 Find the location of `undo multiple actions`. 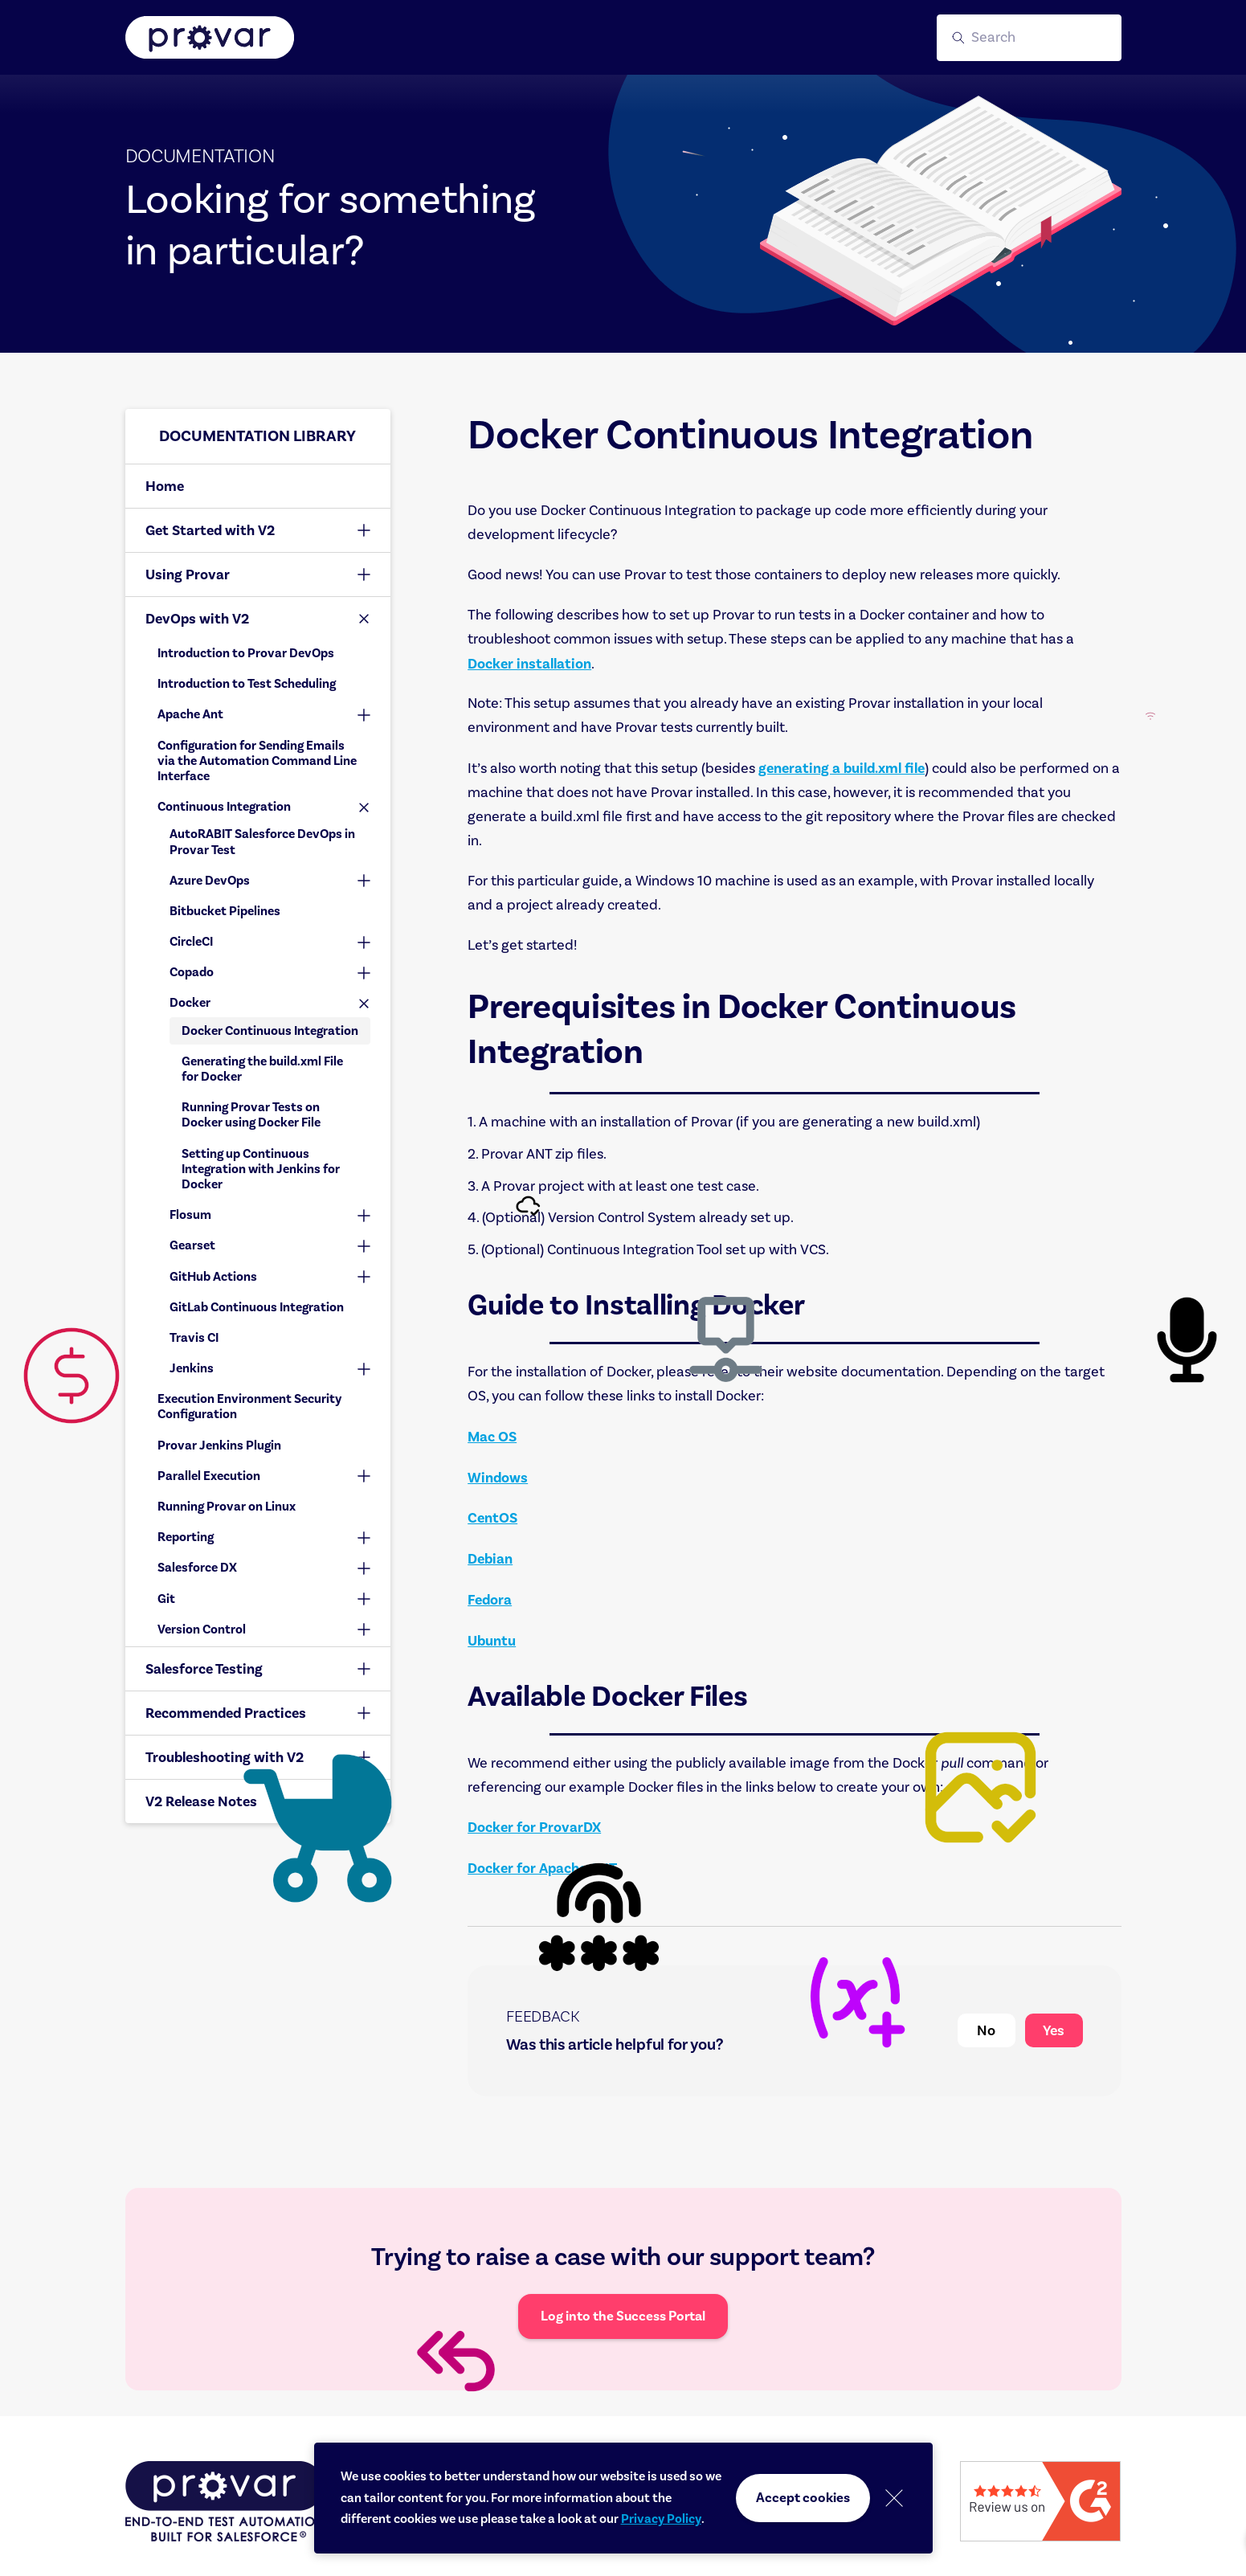

undo multiple actions is located at coordinates (456, 2361).